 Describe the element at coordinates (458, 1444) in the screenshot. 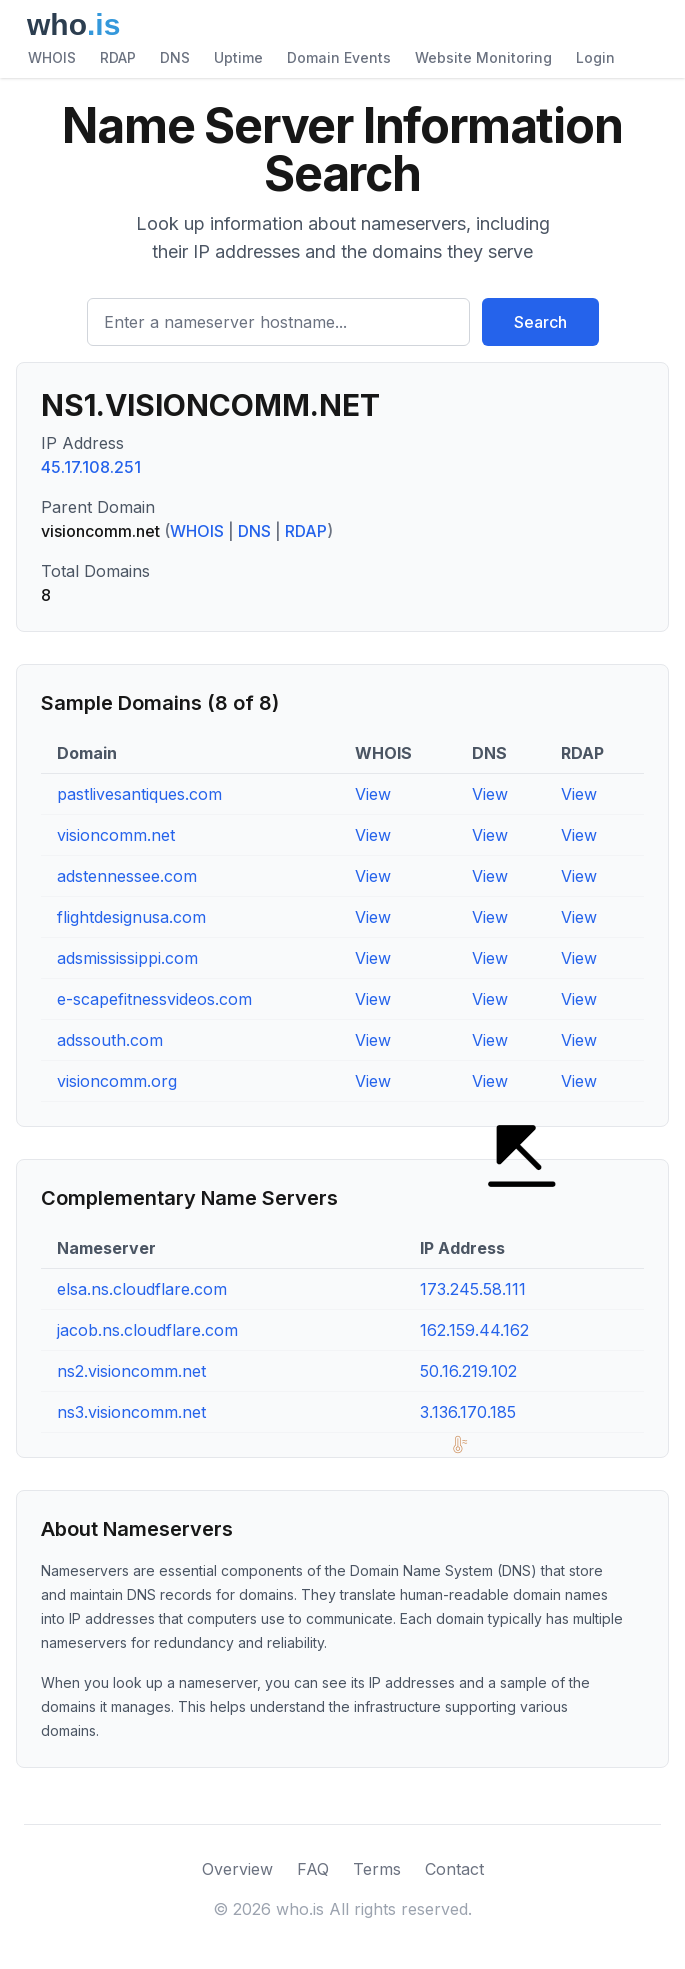

I see `indicates high temperature or heat warning` at that location.